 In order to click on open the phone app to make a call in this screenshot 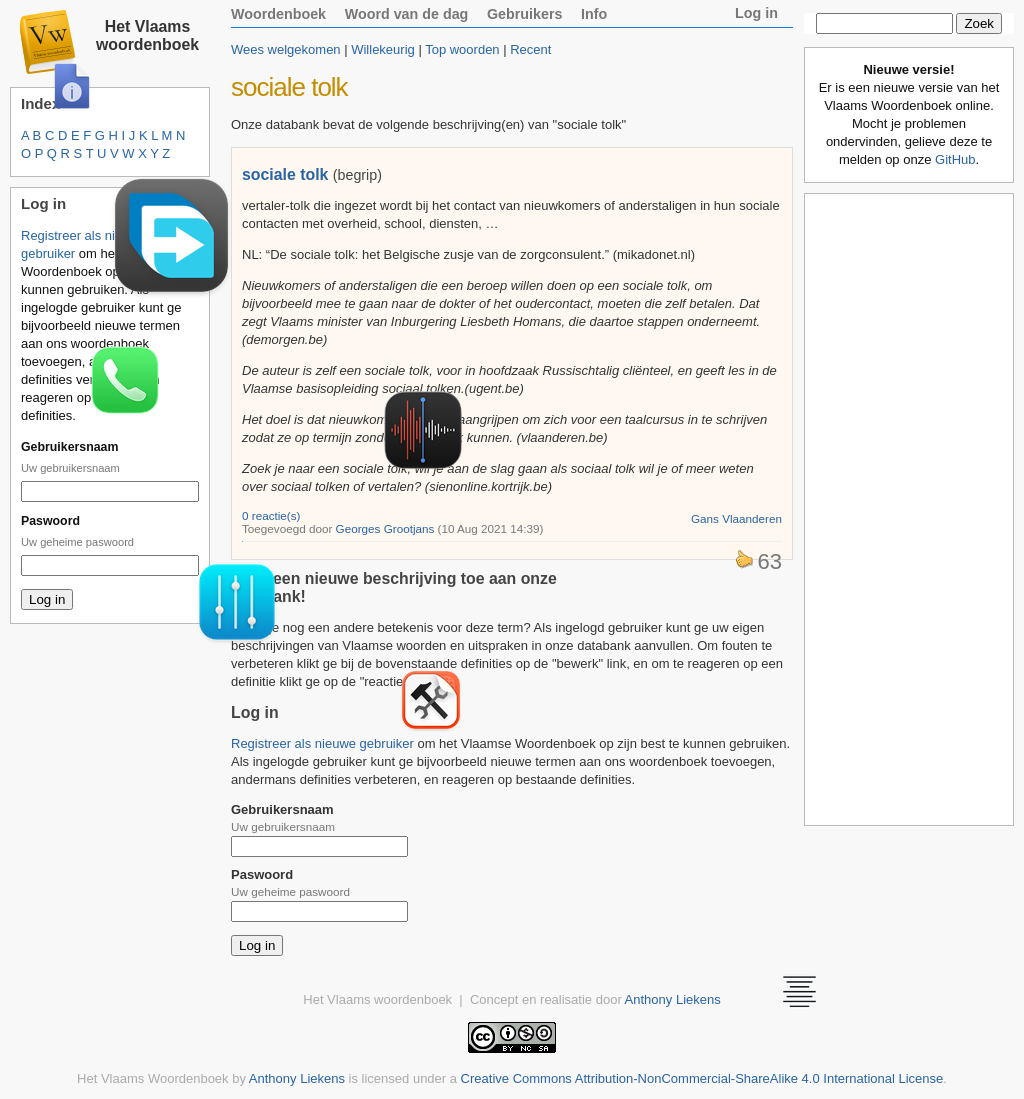, I will do `click(125, 380)`.